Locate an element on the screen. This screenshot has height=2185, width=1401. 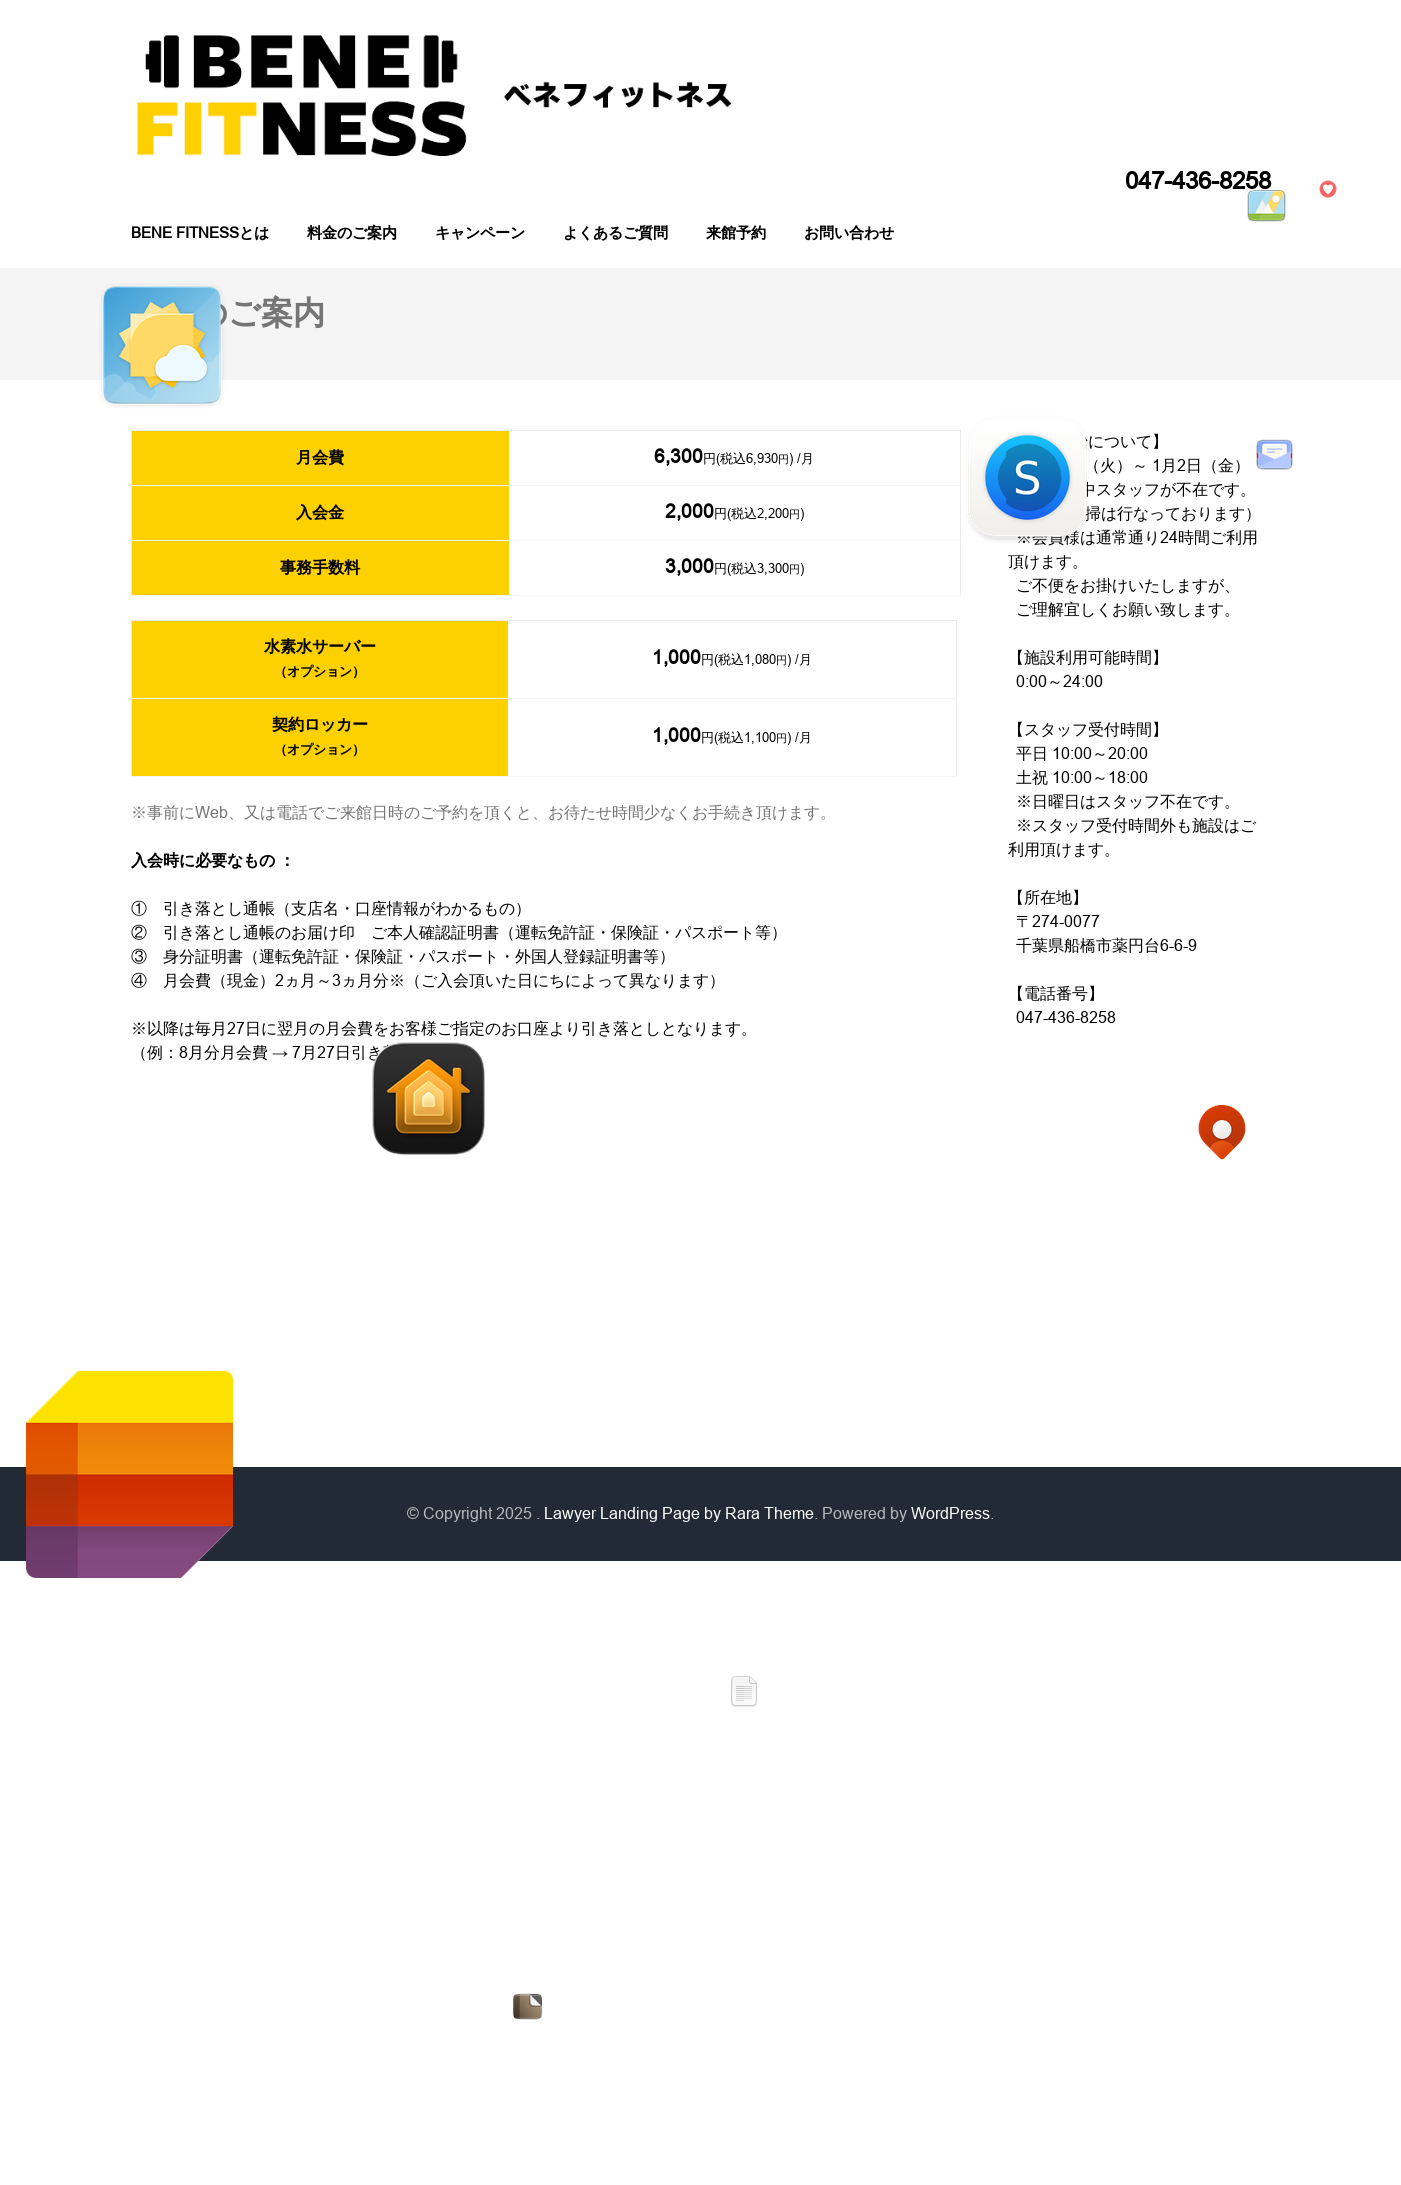
open the weather app is located at coordinates (162, 345).